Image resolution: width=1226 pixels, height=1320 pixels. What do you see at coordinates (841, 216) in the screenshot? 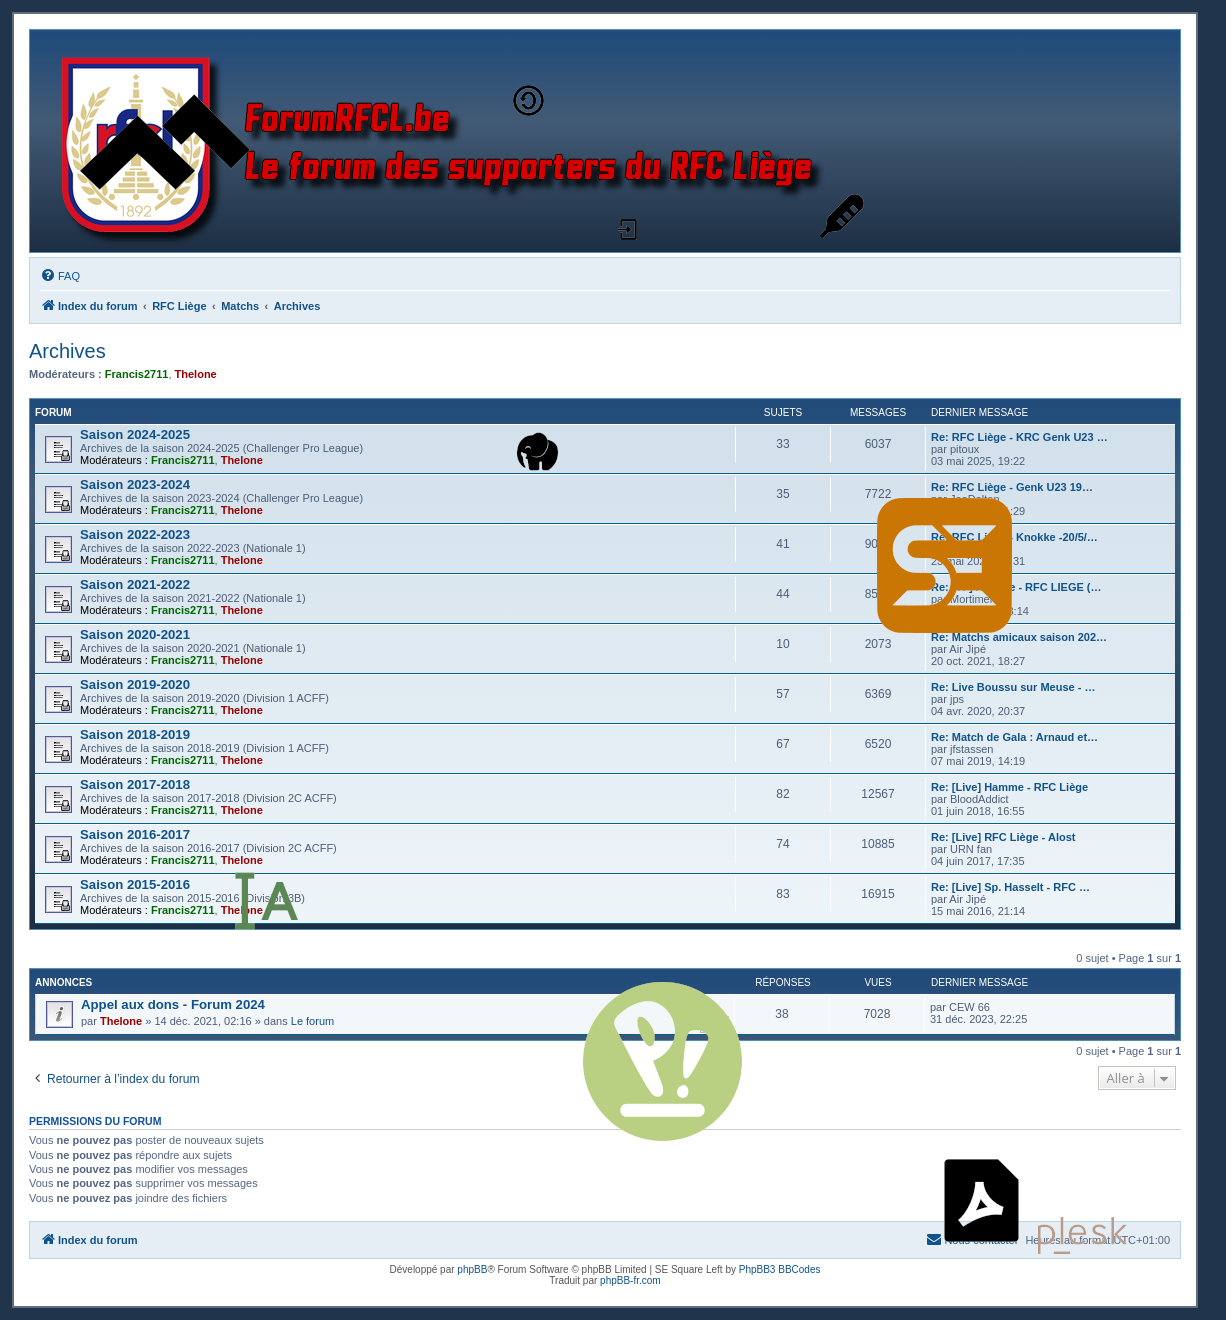
I see `check temperature or health status` at bounding box center [841, 216].